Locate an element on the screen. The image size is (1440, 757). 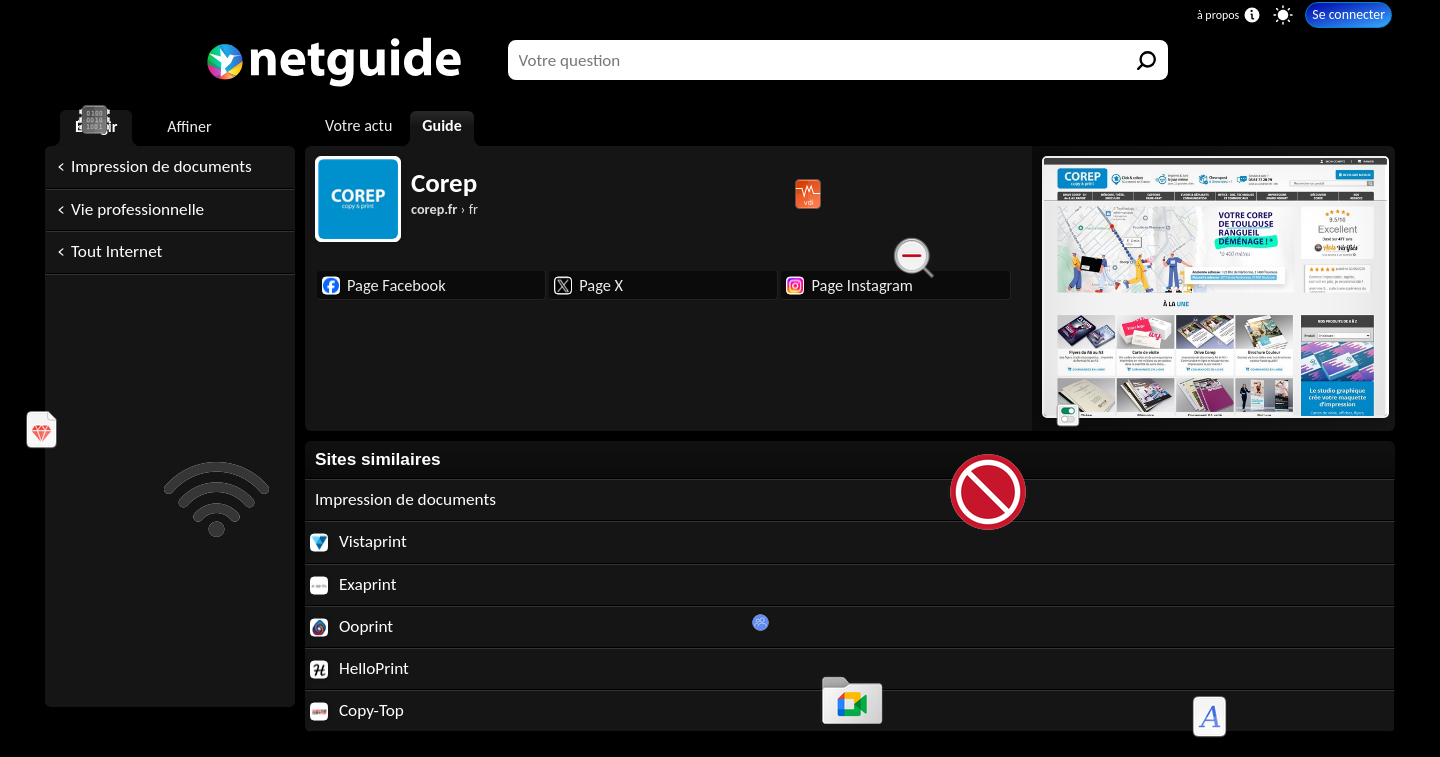
ruby programming language source file is located at coordinates (41, 429).